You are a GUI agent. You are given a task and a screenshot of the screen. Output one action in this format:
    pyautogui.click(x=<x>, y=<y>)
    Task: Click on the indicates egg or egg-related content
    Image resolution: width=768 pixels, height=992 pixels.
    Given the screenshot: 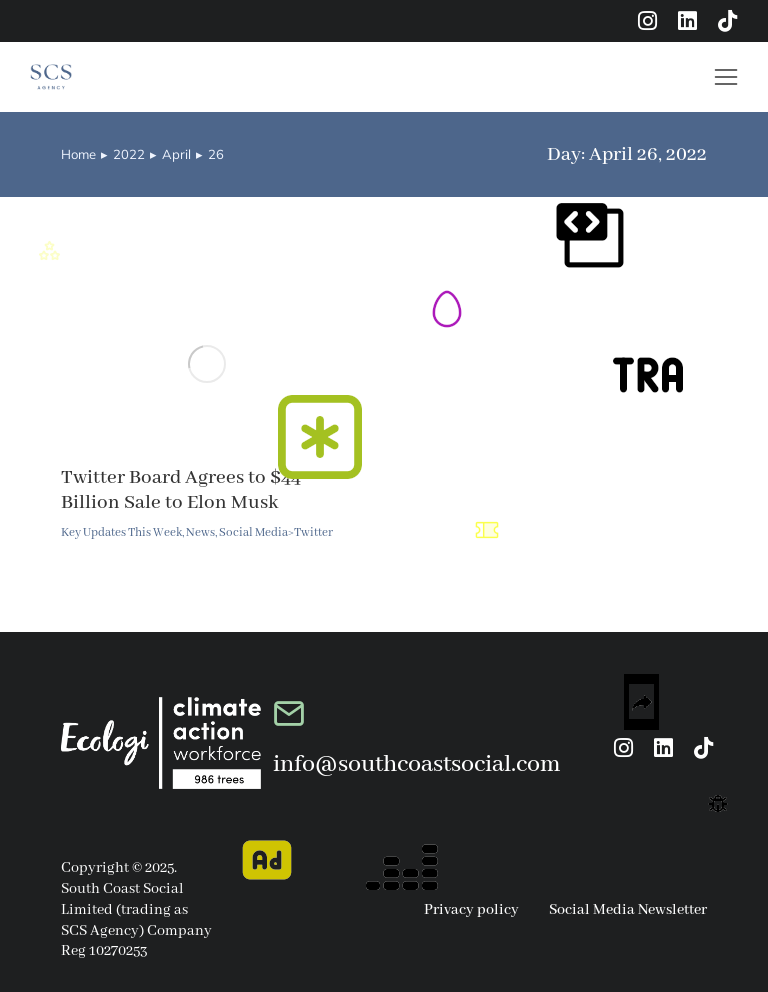 What is the action you would take?
    pyautogui.click(x=447, y=309)
    